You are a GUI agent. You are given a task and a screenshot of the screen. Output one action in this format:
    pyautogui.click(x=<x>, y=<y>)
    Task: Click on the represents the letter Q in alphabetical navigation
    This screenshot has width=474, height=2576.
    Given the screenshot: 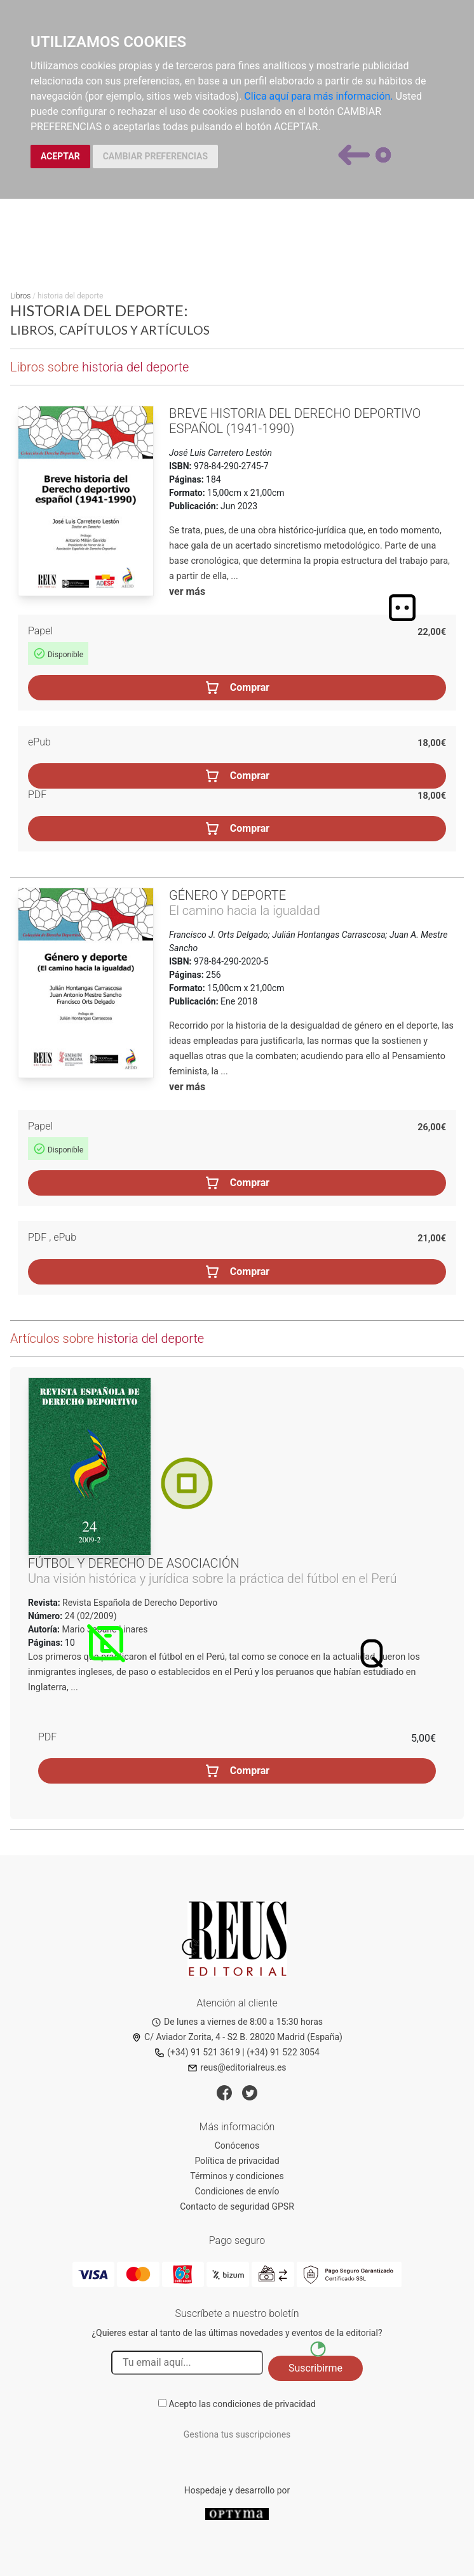 What is the action you would take?
    pyautogui.click(x=372, y=1653)
    